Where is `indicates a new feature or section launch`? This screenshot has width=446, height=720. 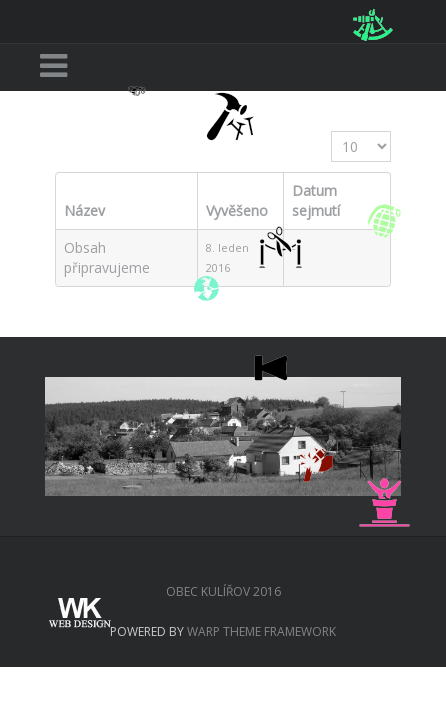 indicates a new feature or section launch is located at coordinates (280, 246).